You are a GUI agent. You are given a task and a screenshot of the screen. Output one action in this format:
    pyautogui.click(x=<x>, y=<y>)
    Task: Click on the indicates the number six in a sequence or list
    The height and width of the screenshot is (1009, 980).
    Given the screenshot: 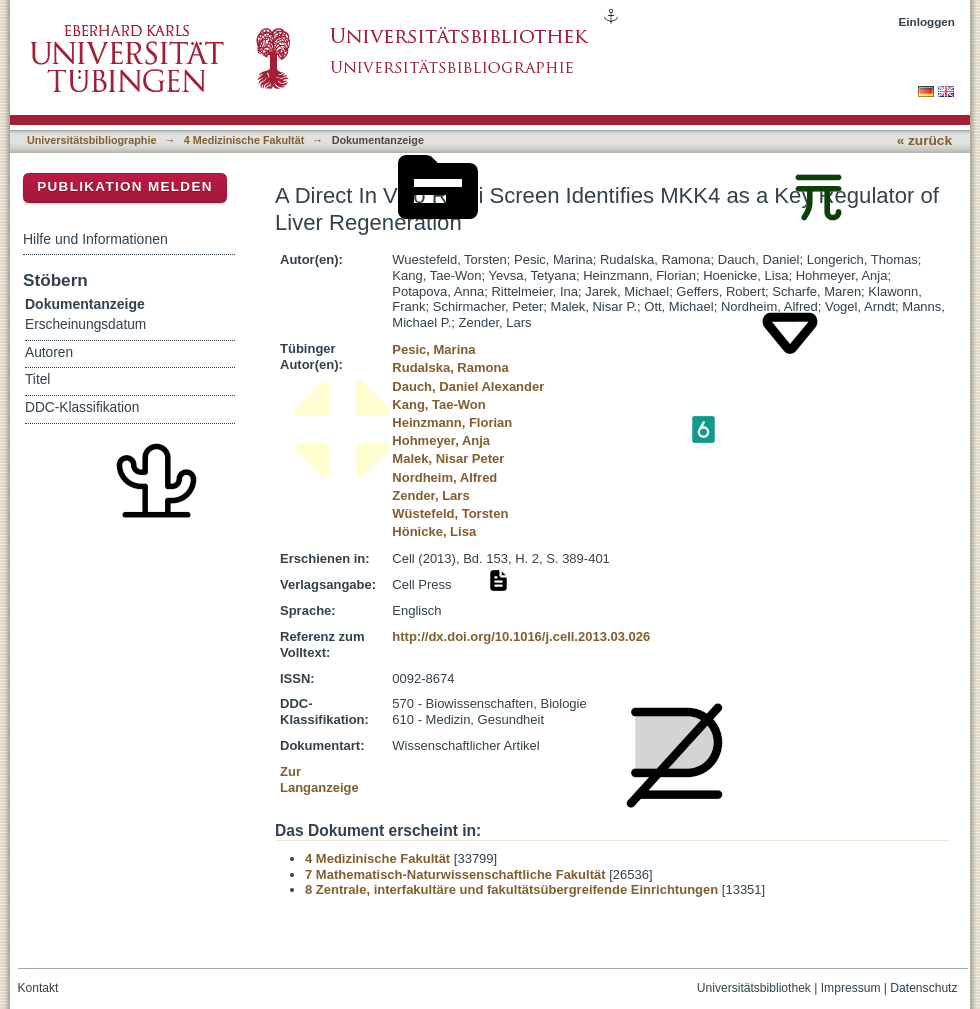 What is the action you would take?
    pyautogui.click(x=703, y=429)
    